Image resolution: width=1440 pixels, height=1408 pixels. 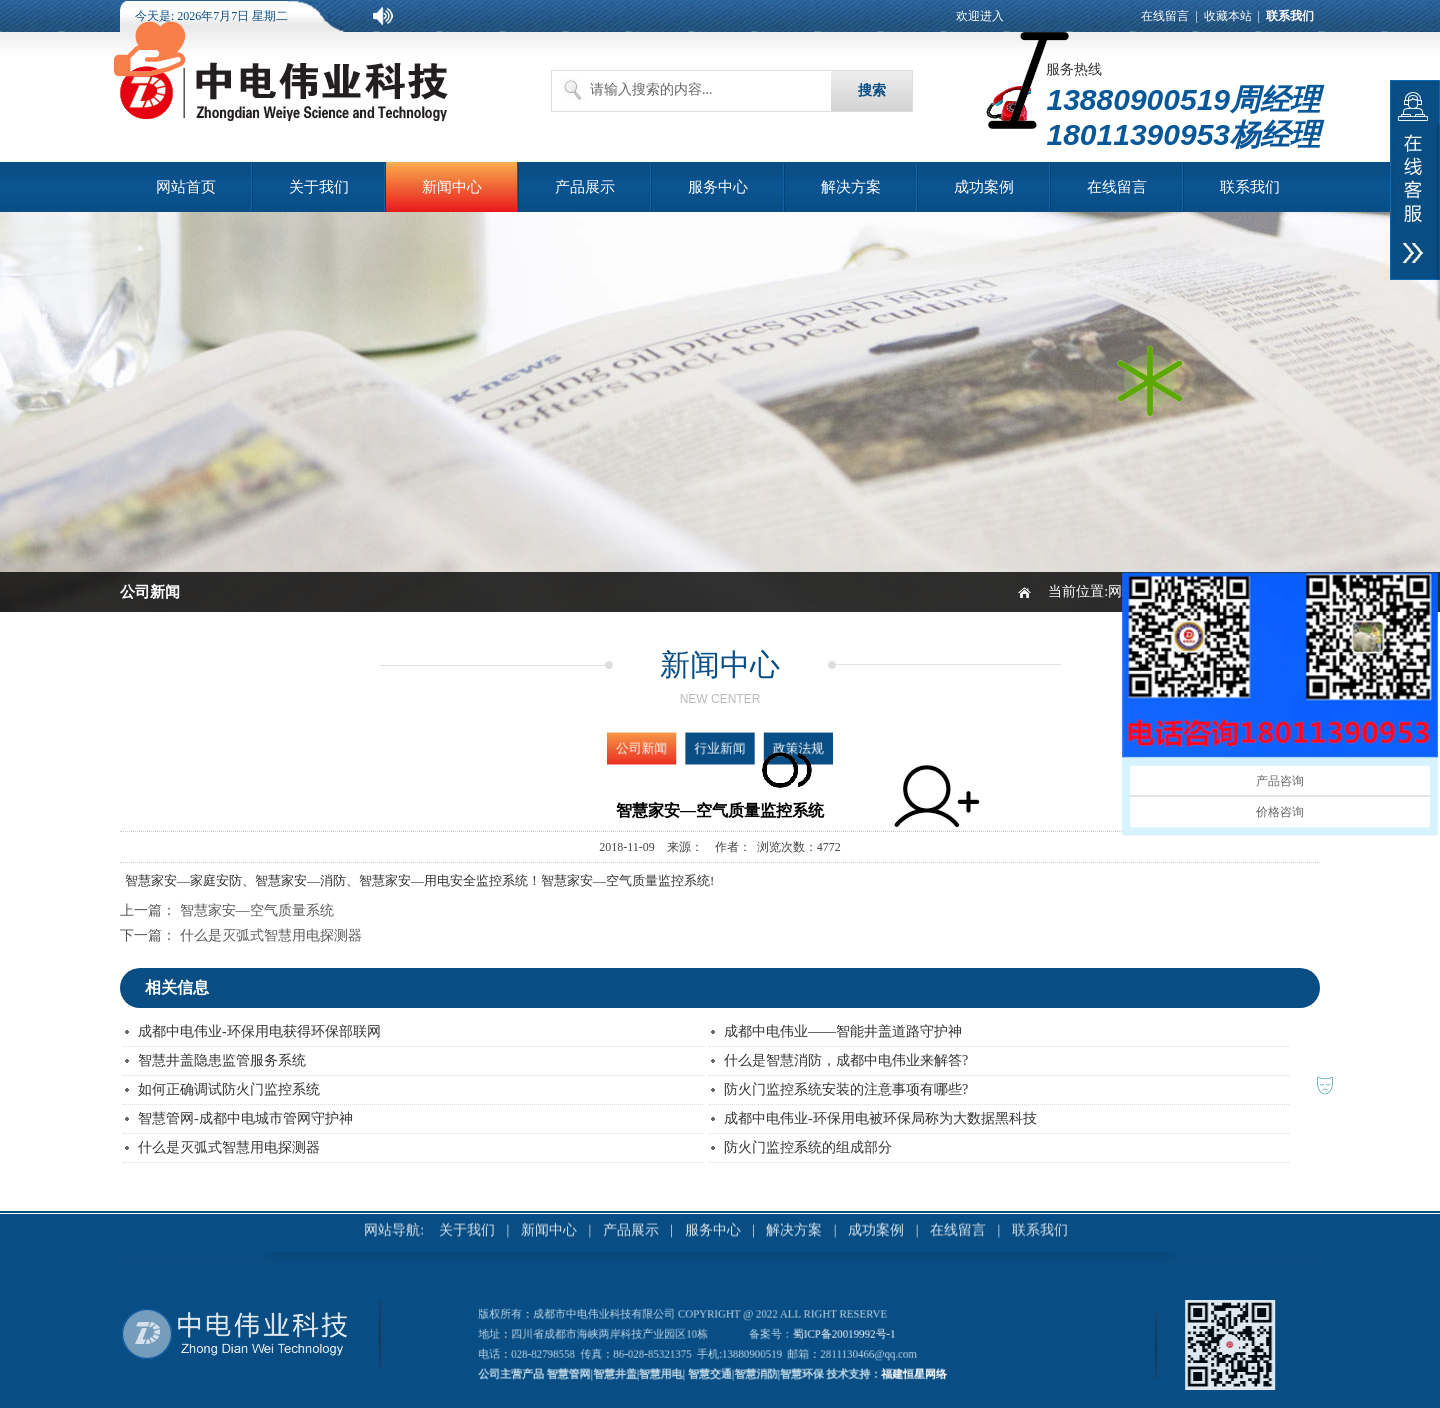 I want to click on indicates a required field in a form, so click(x=1150, y=381).